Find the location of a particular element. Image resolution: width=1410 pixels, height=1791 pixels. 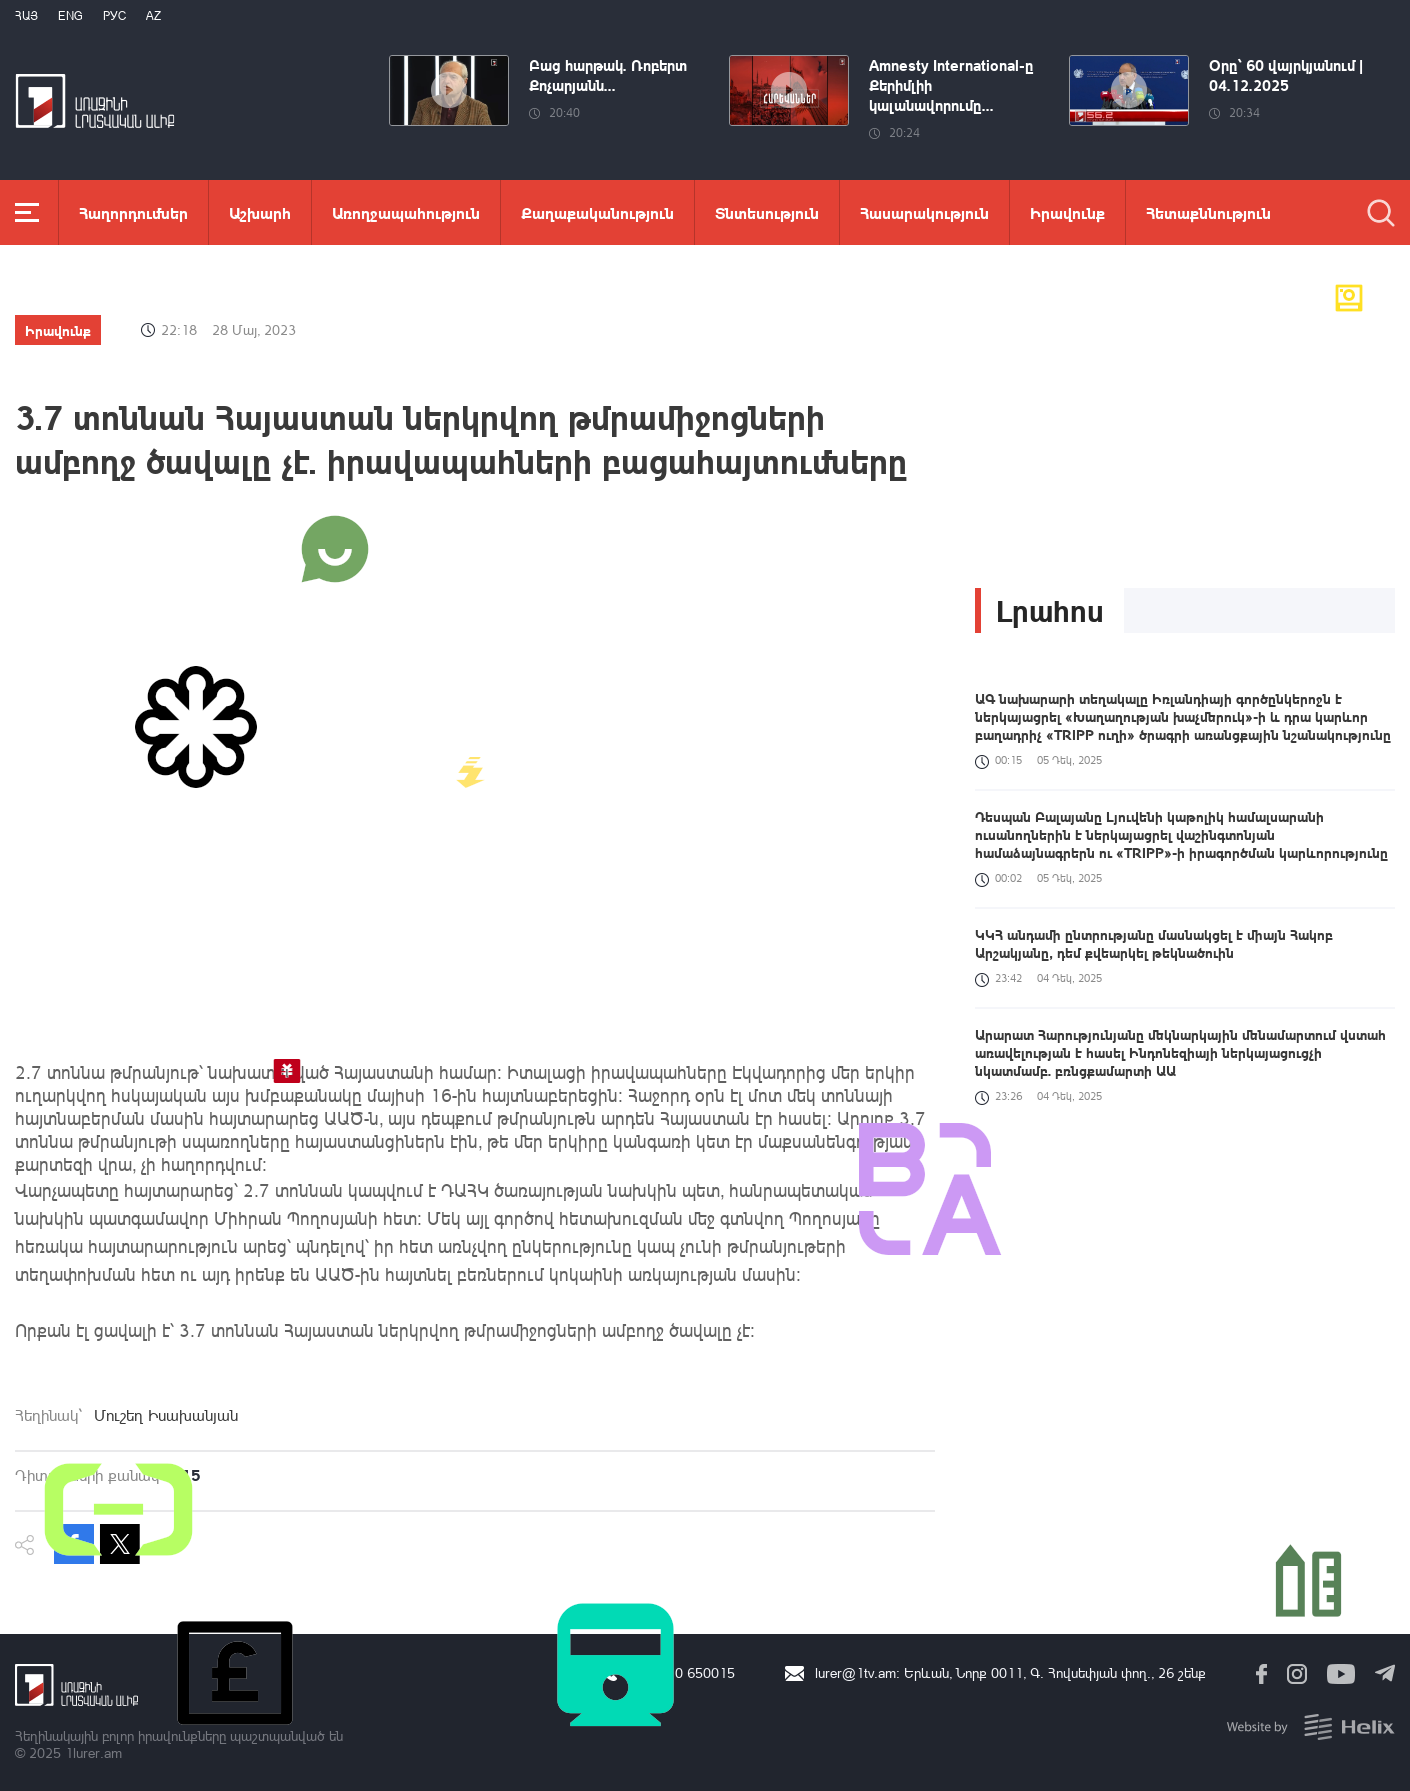

open friendly chat or messaging is located at coordinates (335, 549).